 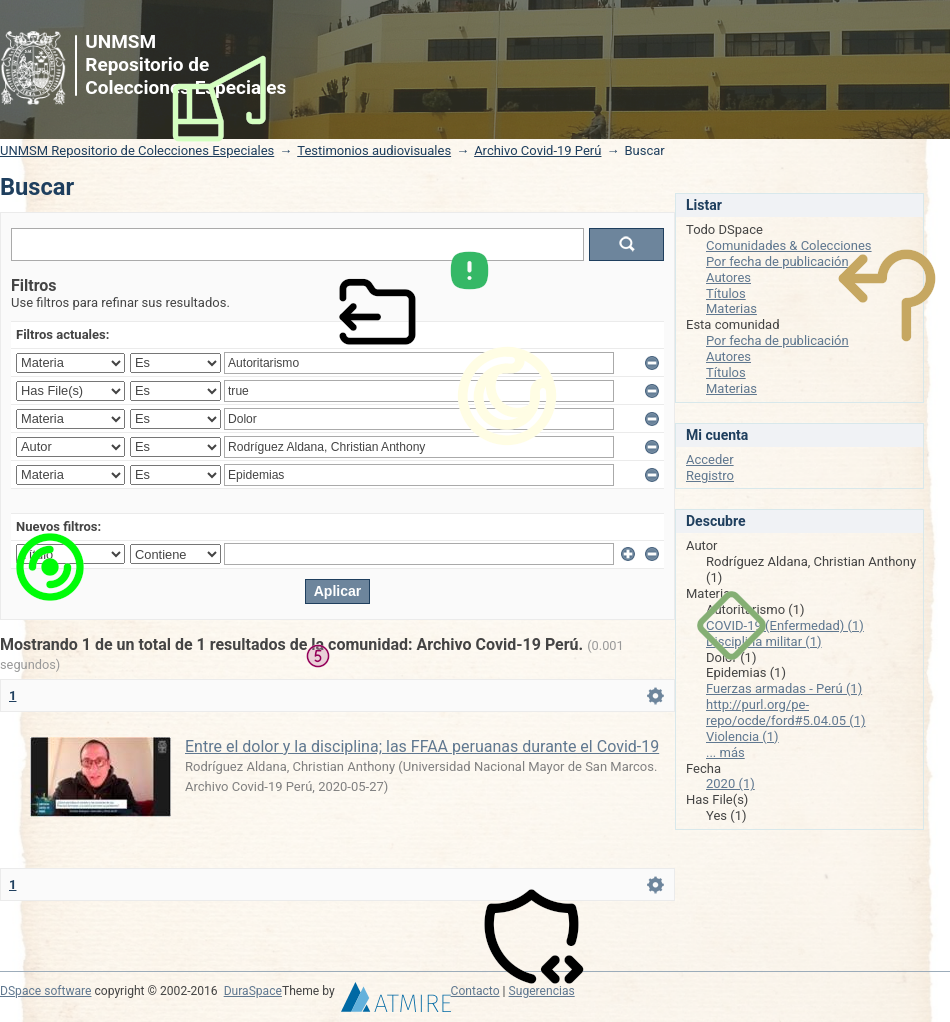 I want to click on take the left exit at the roundabout, so click(x=887, y=293).